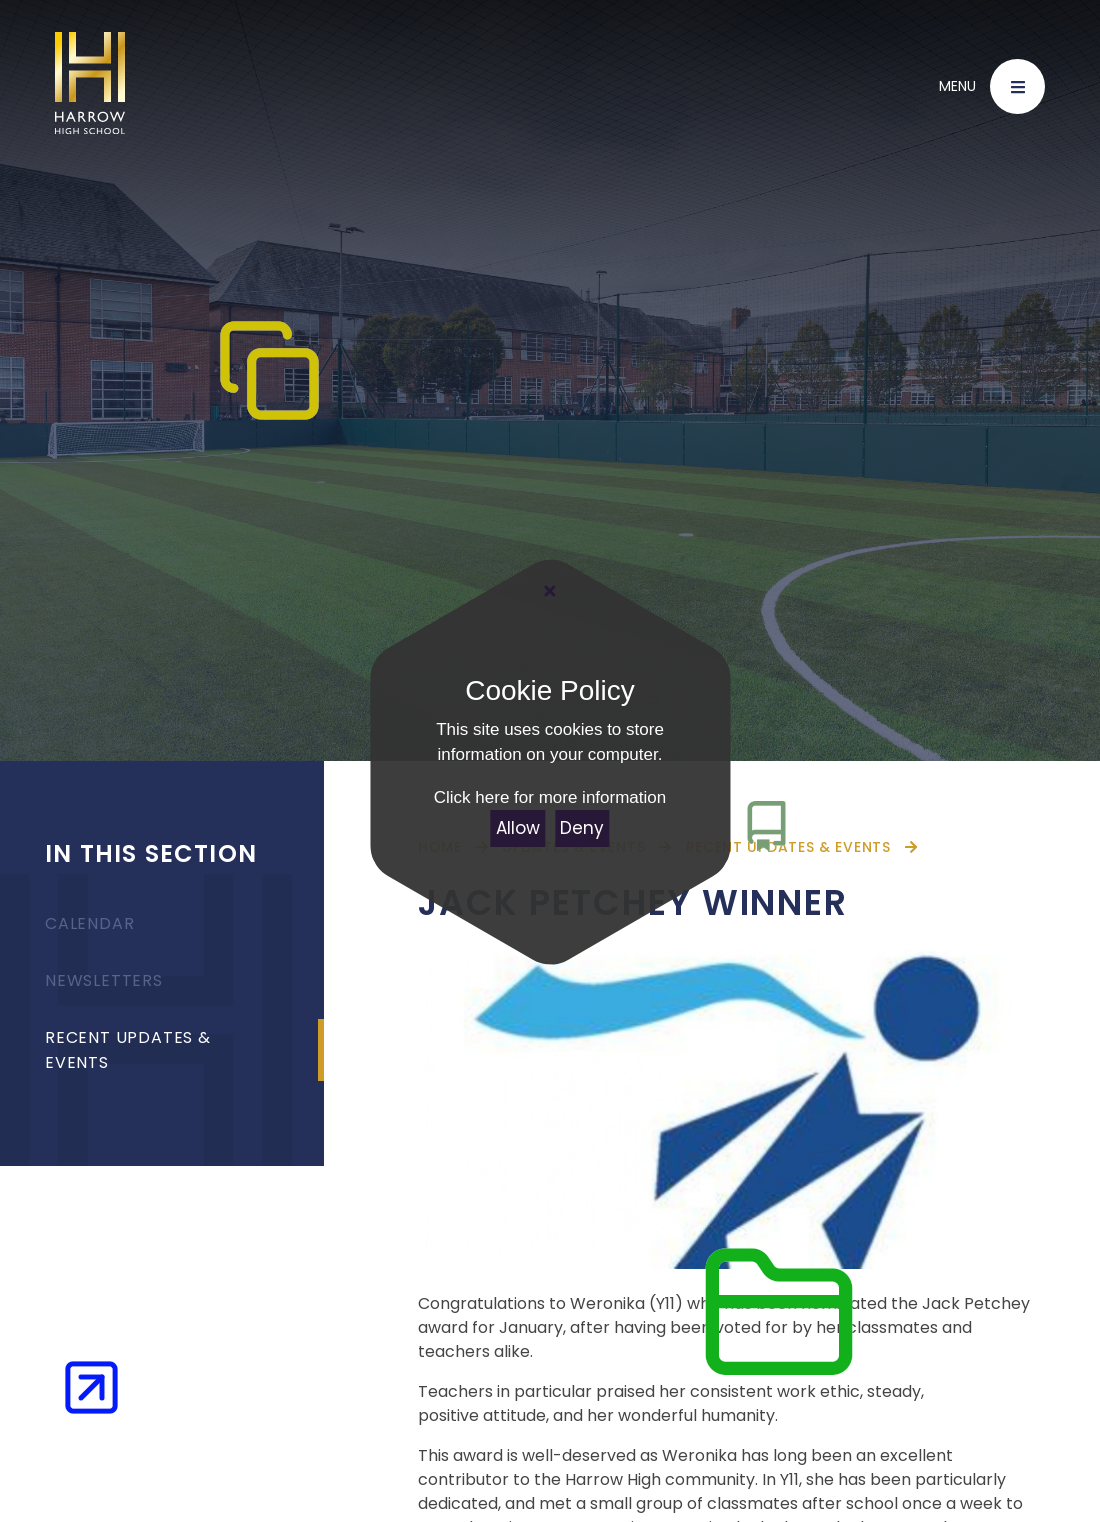 This screenshot has width=1100, height=1522. I want to click on browse files in a directory, so click(779, 1315).